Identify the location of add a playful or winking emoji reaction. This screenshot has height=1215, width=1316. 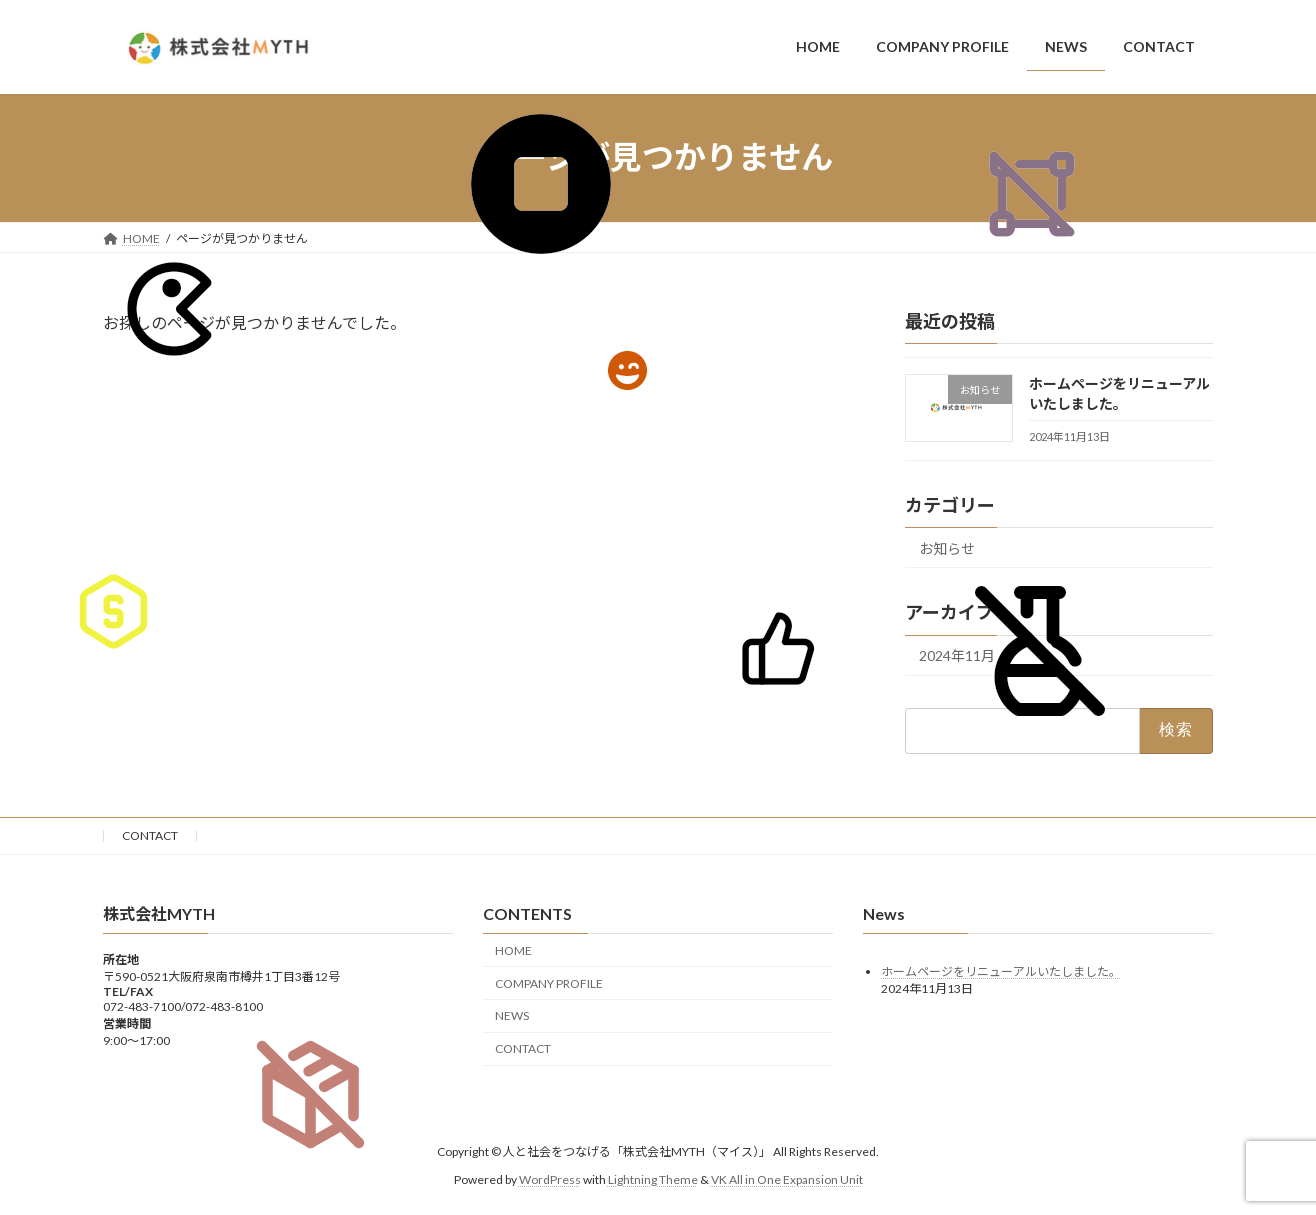
(627, 370).